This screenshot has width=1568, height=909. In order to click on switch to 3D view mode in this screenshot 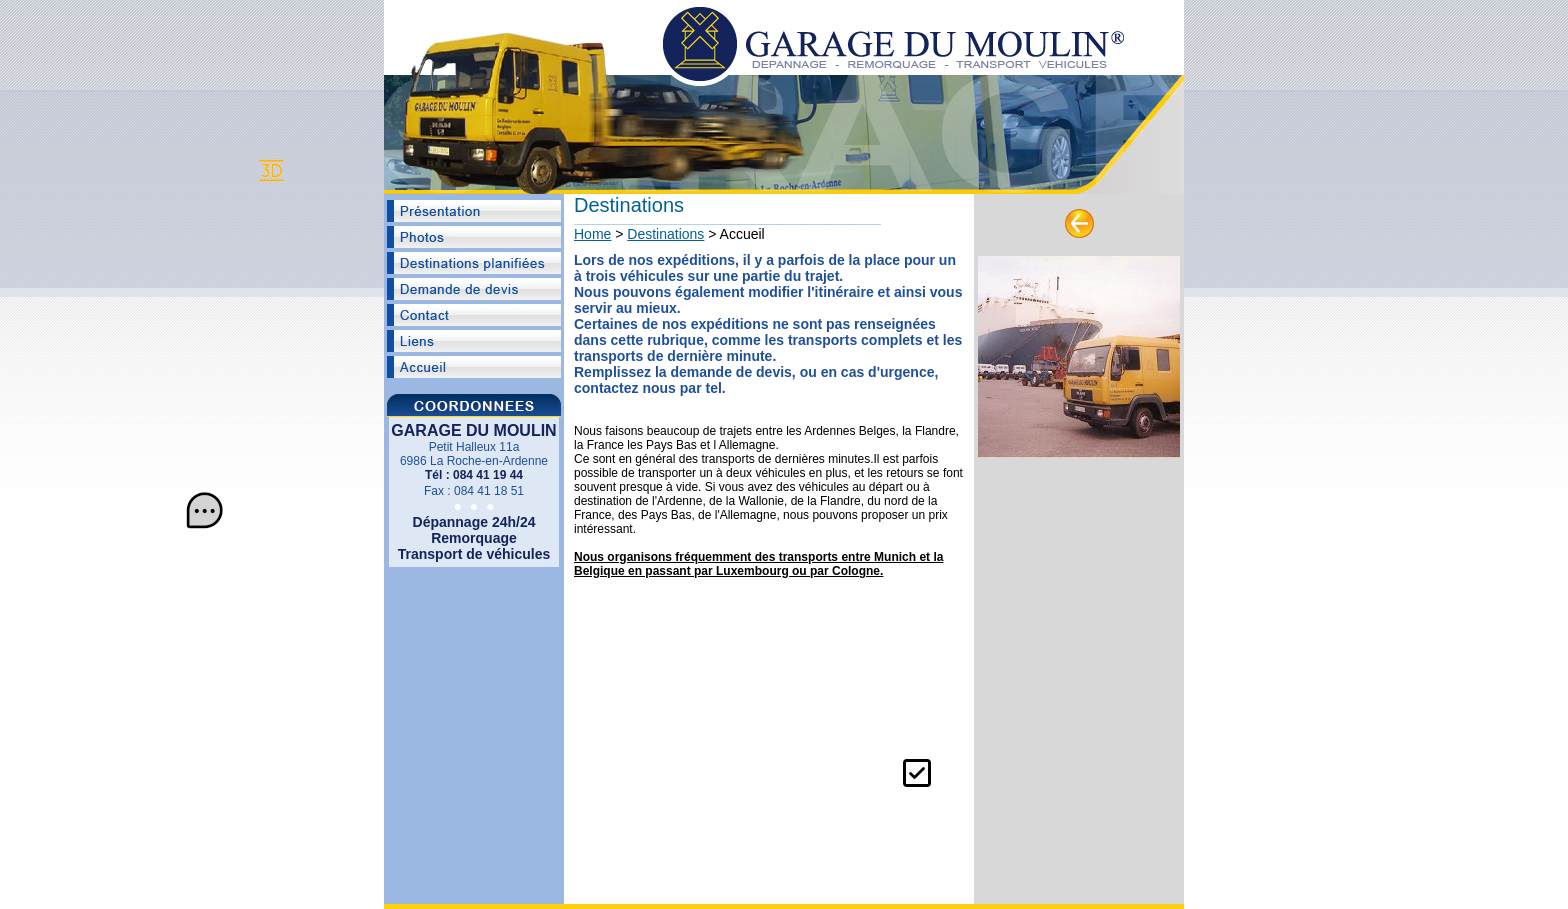, I will do `click(271, 170)`.